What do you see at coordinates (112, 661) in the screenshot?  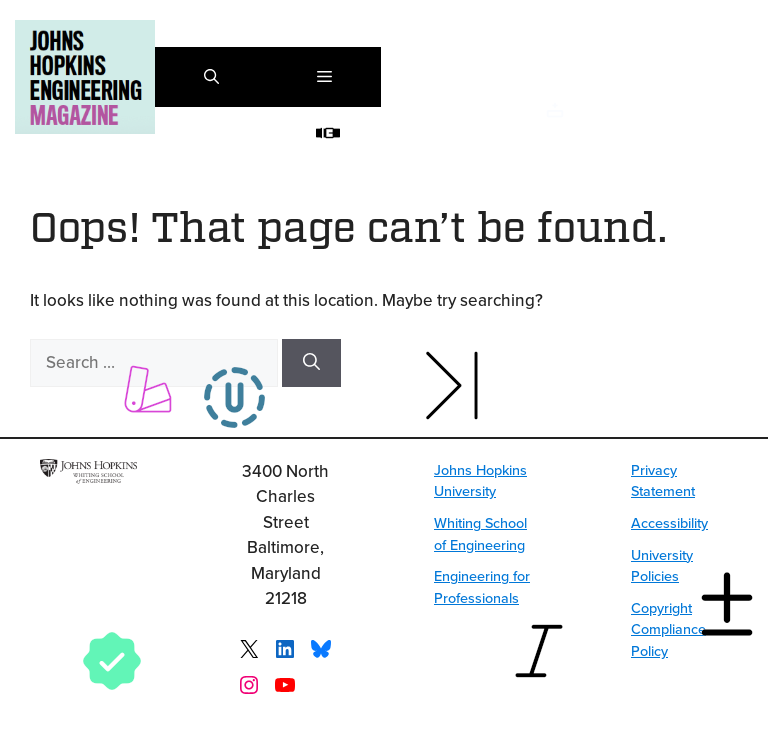 I see `indicates verified or authenticated status` at bounding box center [112, 661].